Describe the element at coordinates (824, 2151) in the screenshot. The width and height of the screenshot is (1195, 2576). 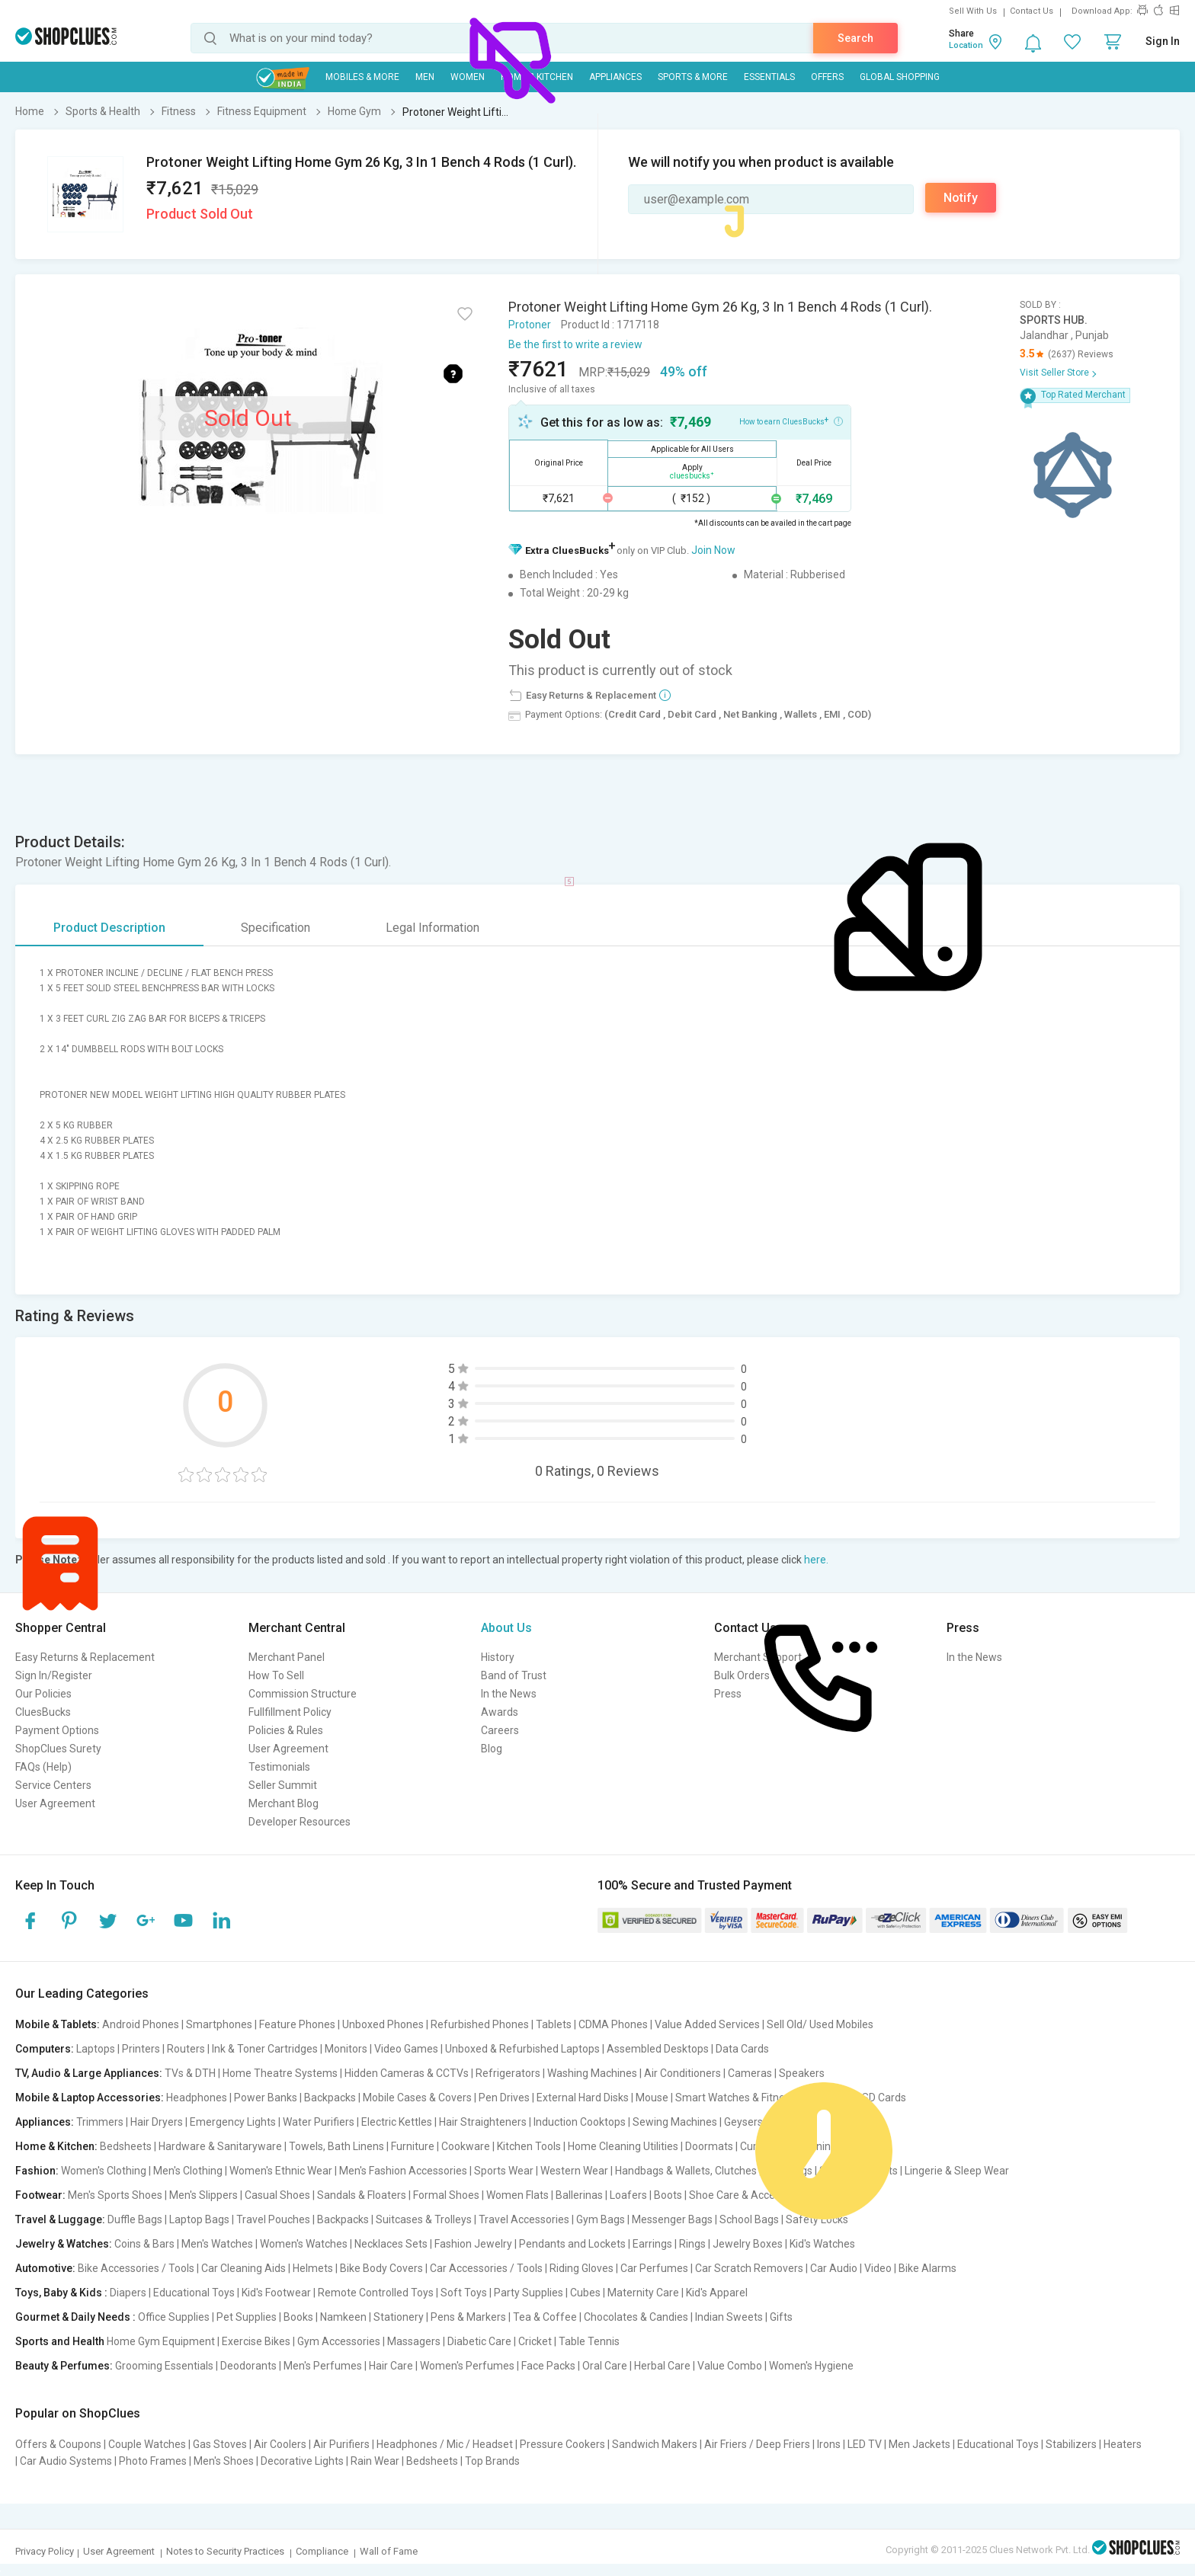
I see `indicates the current time is 7 o'clock` at that location.